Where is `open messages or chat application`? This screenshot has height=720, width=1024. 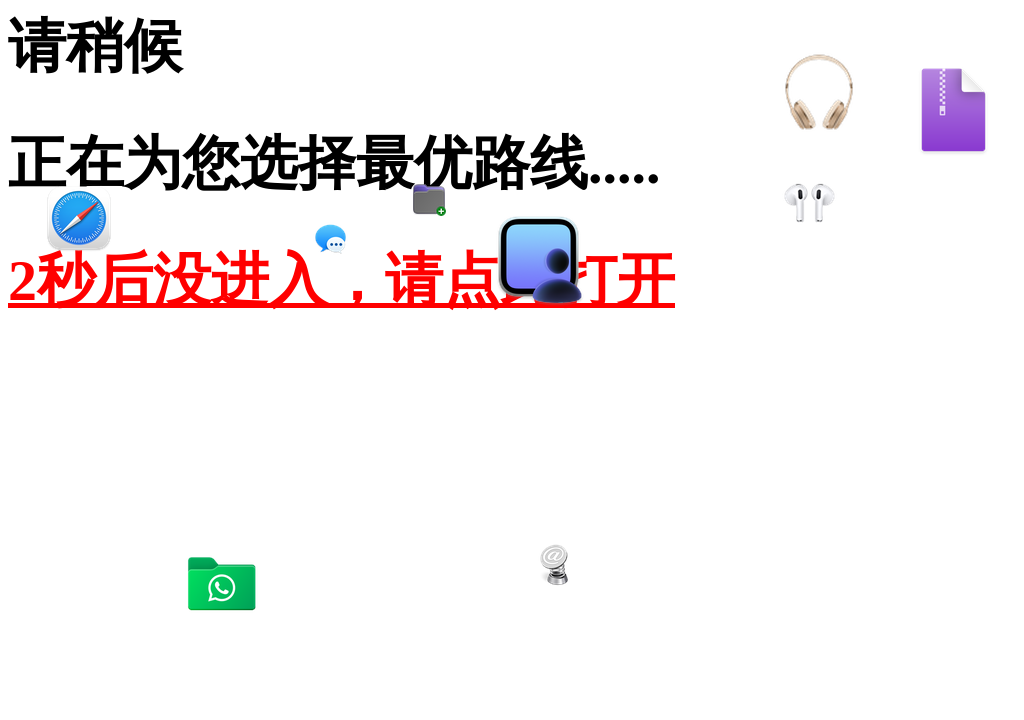
open messages or chat application is located at coordinates (330, 238).